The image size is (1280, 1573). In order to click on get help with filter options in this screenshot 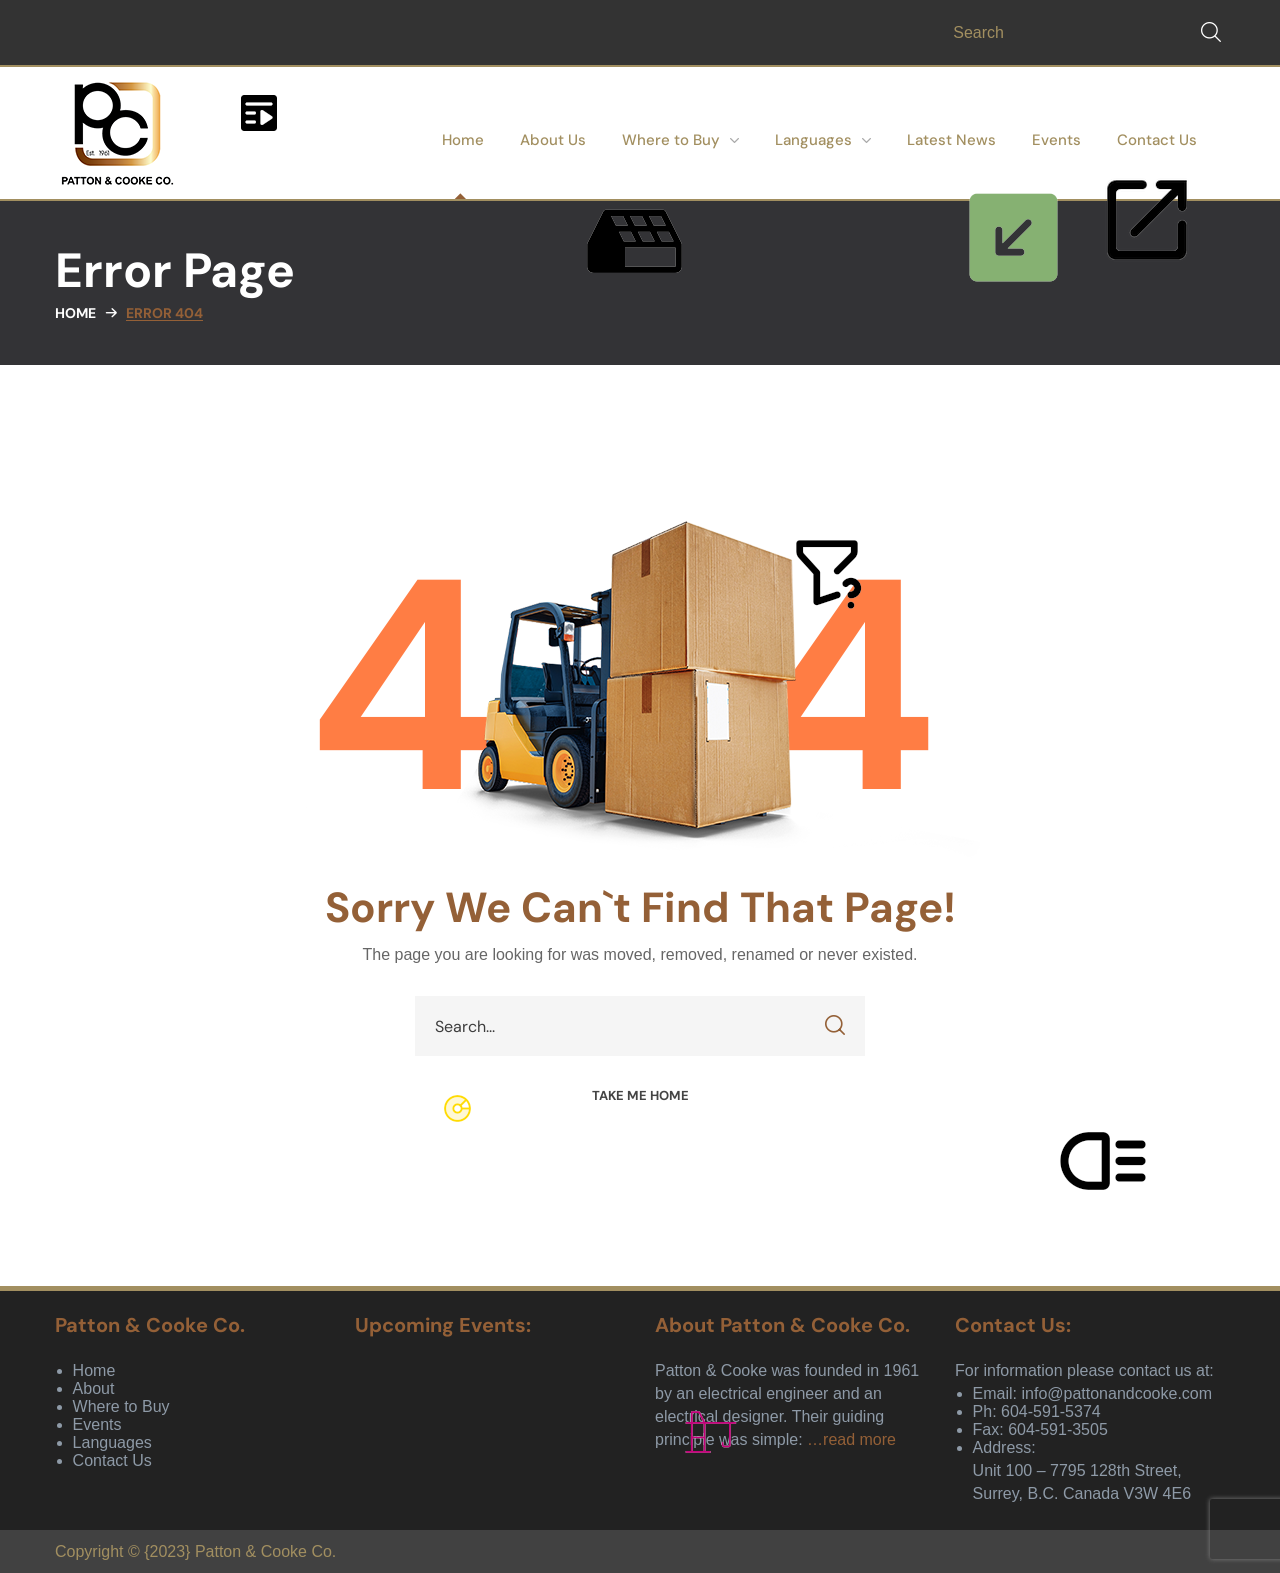, I will do `click(827, 571)`.